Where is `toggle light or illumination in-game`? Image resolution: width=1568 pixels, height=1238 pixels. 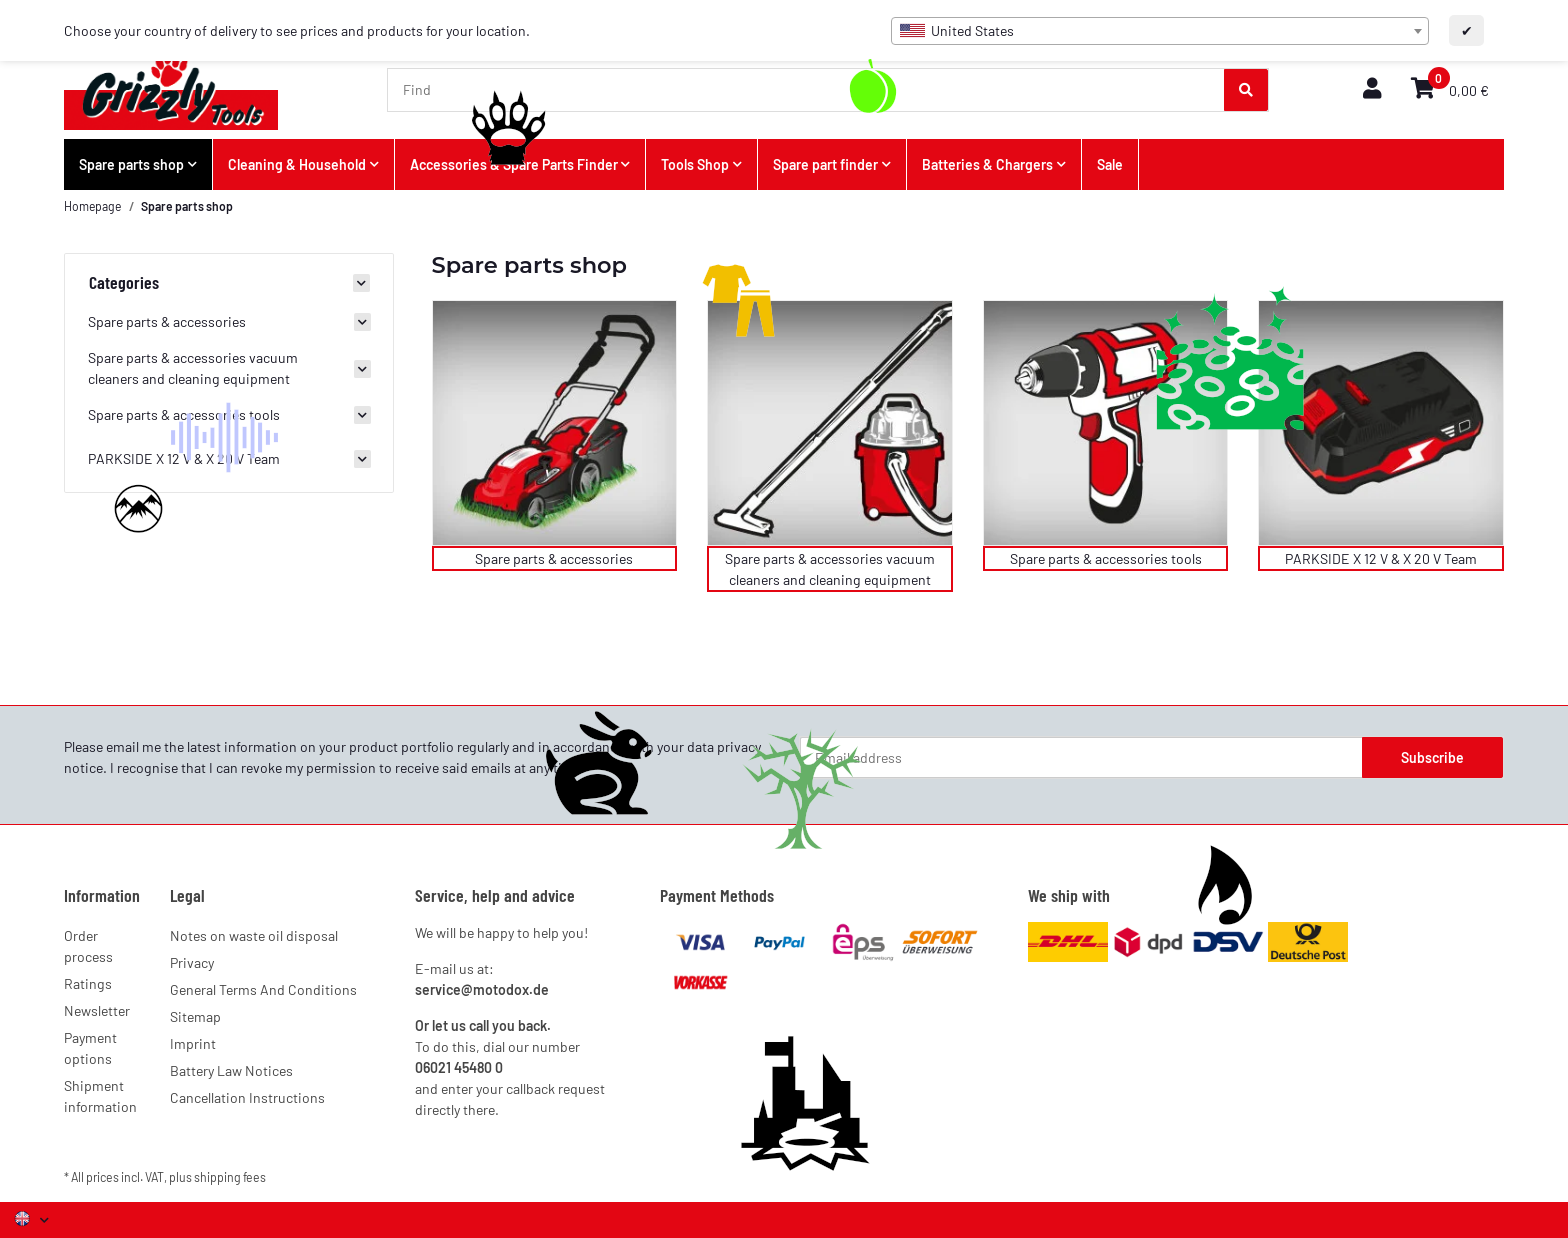 toggle light or illumination in-game is located at coordinates (1223, 885).